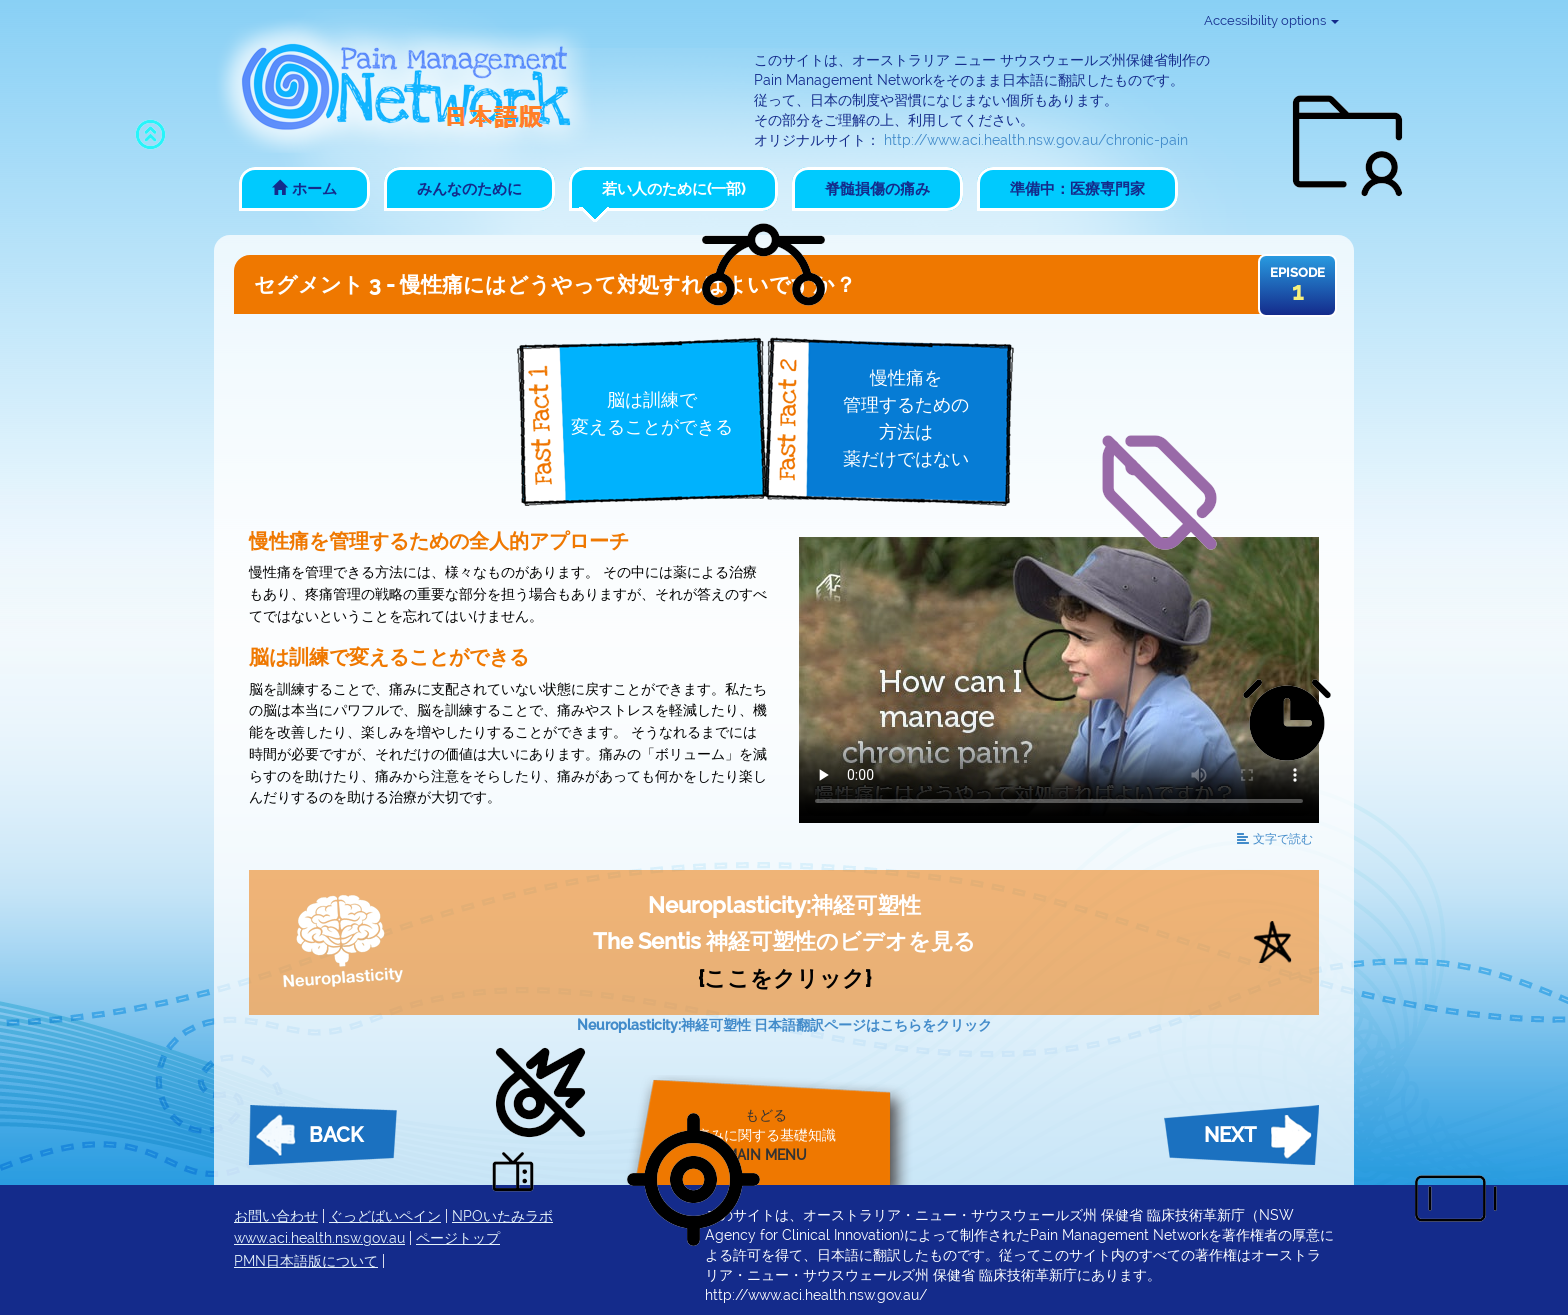 This screenshot has height=1315, width=1568. Describe the element at coordinates (1287, 720) in the screenshot. I see `set or view alarms` at that location.